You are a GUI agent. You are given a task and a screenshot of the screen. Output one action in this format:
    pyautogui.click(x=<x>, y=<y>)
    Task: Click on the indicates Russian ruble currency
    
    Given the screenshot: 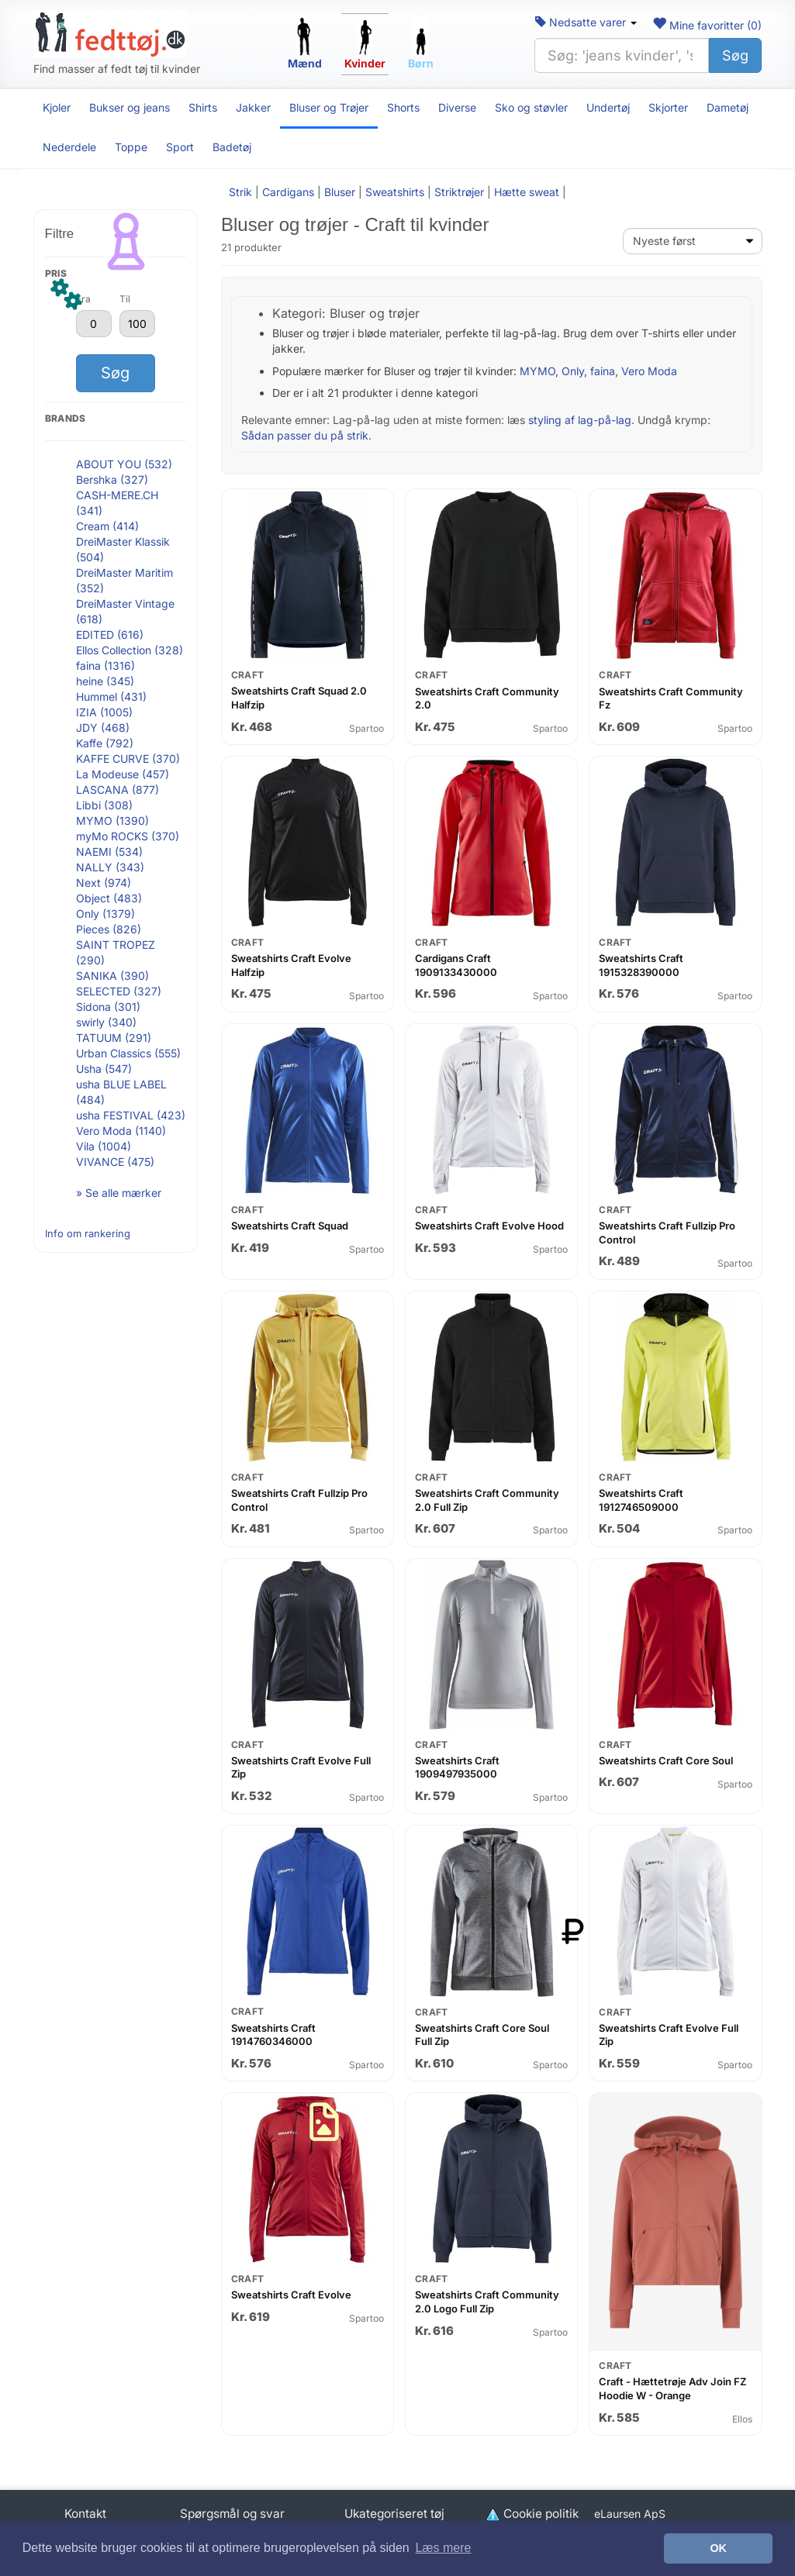 What is the action you would take?
    pyautogui.click(x=573, y=1931)
    